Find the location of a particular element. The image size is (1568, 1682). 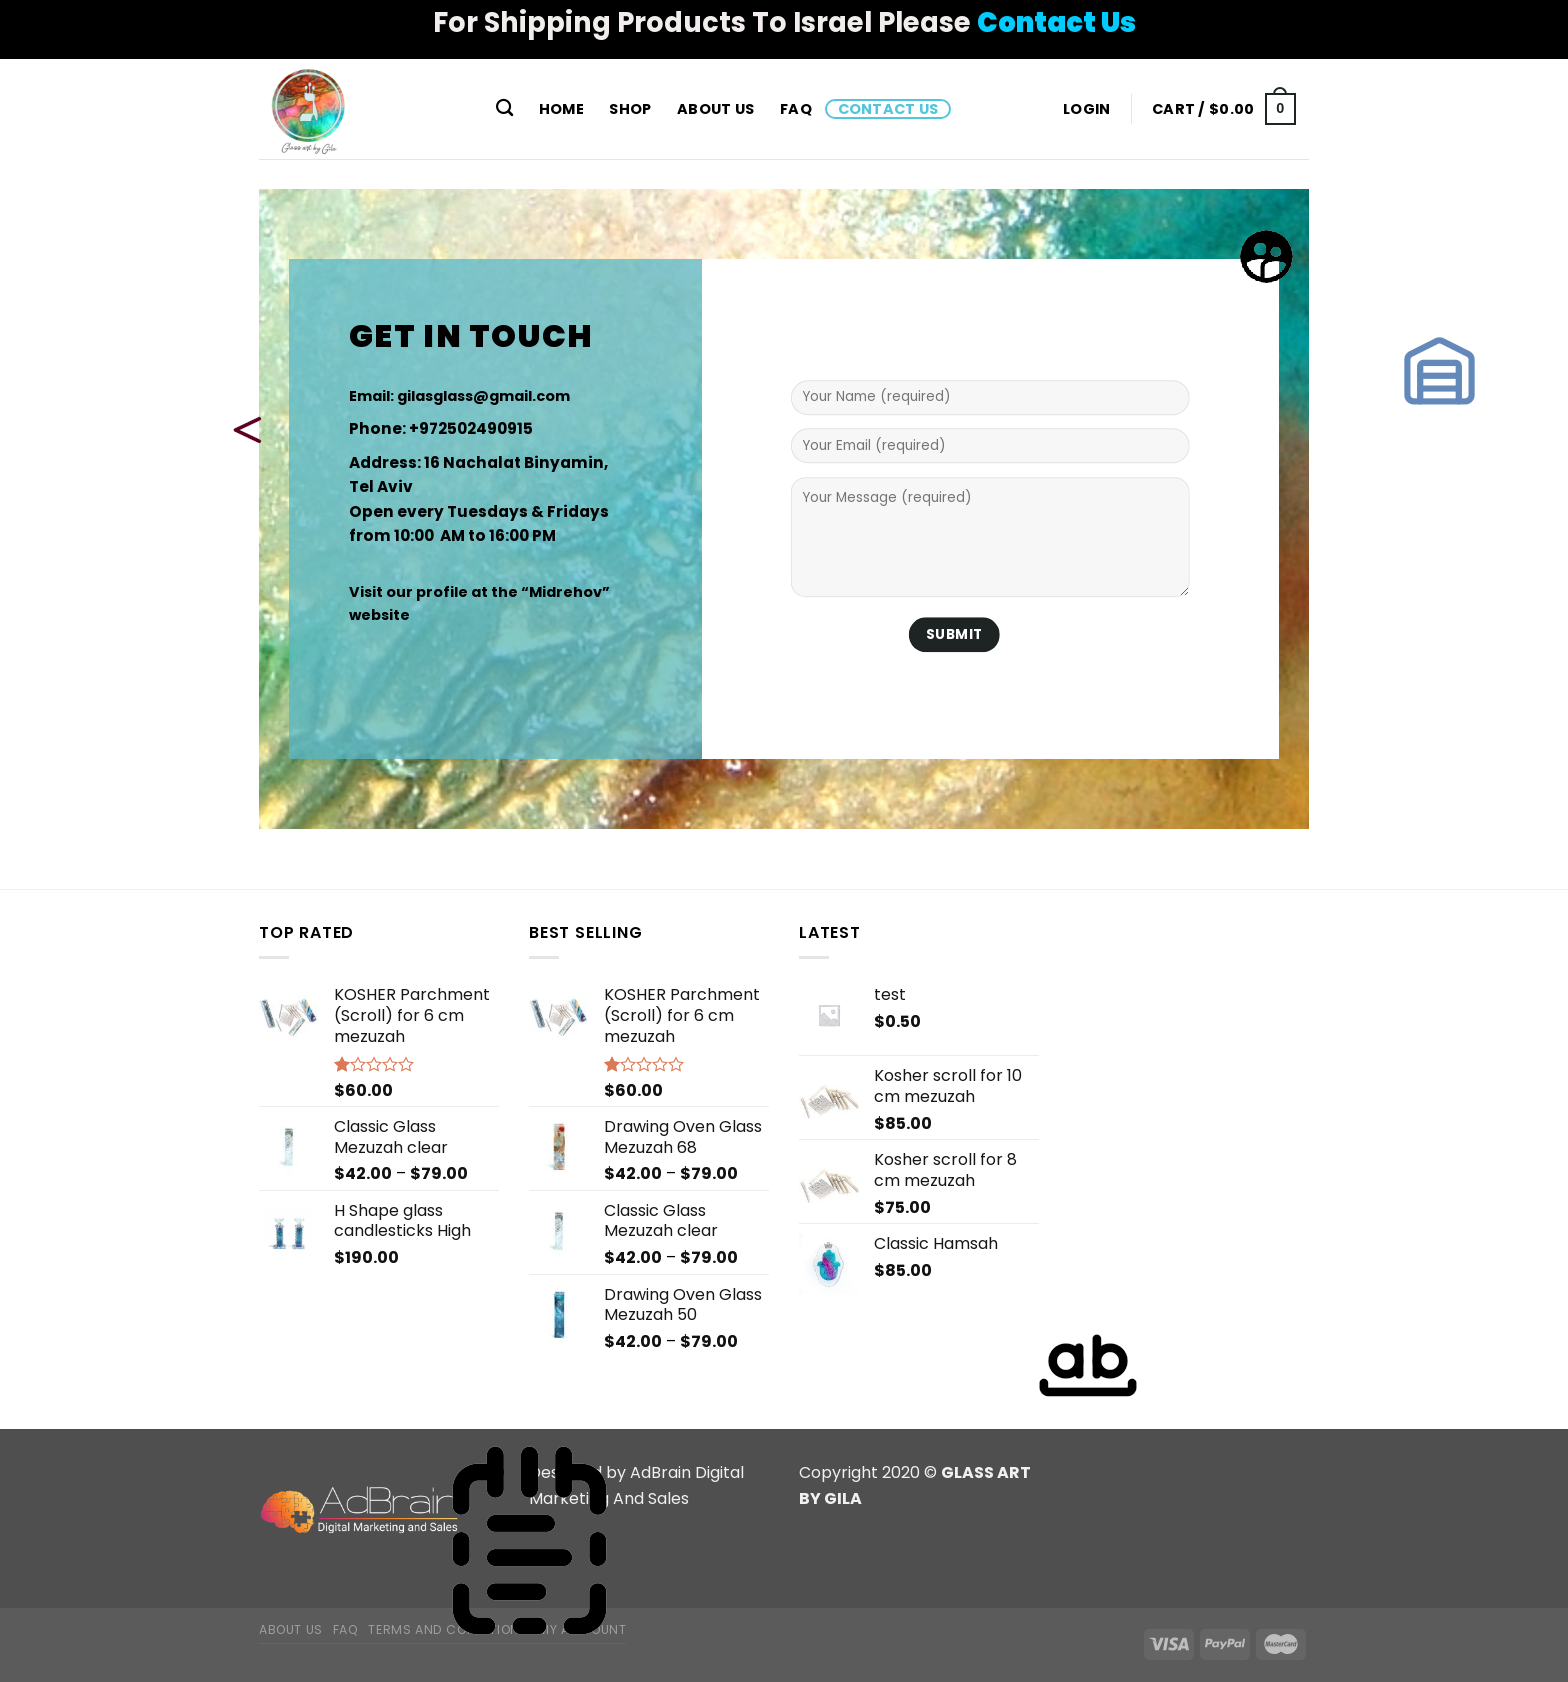

toggle whole word matching in search is located at coordinates (1088, 1361).